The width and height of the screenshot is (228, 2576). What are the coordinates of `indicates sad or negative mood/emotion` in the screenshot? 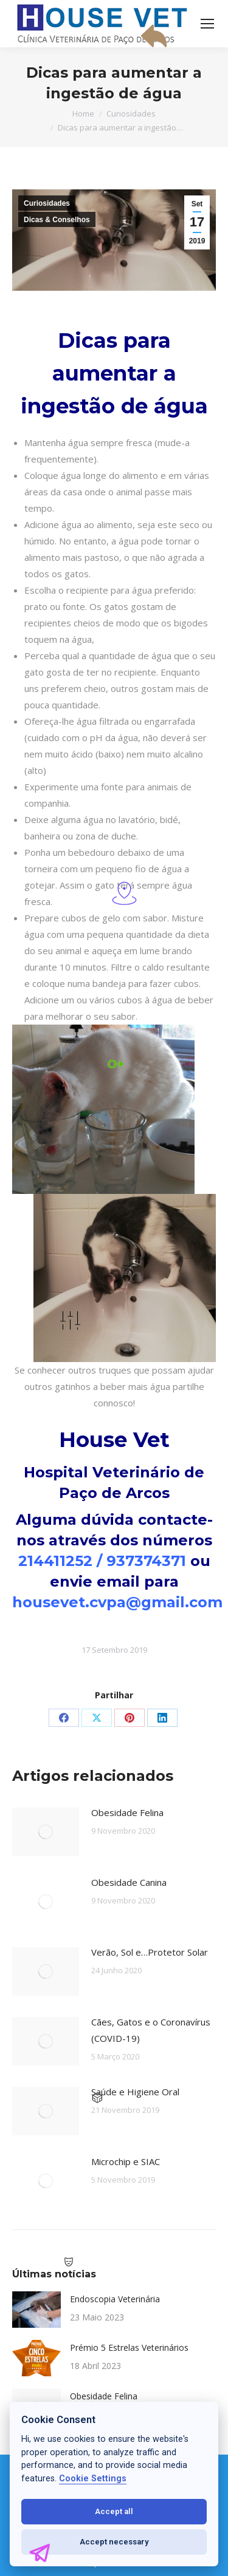 It's located at (69, 2262).